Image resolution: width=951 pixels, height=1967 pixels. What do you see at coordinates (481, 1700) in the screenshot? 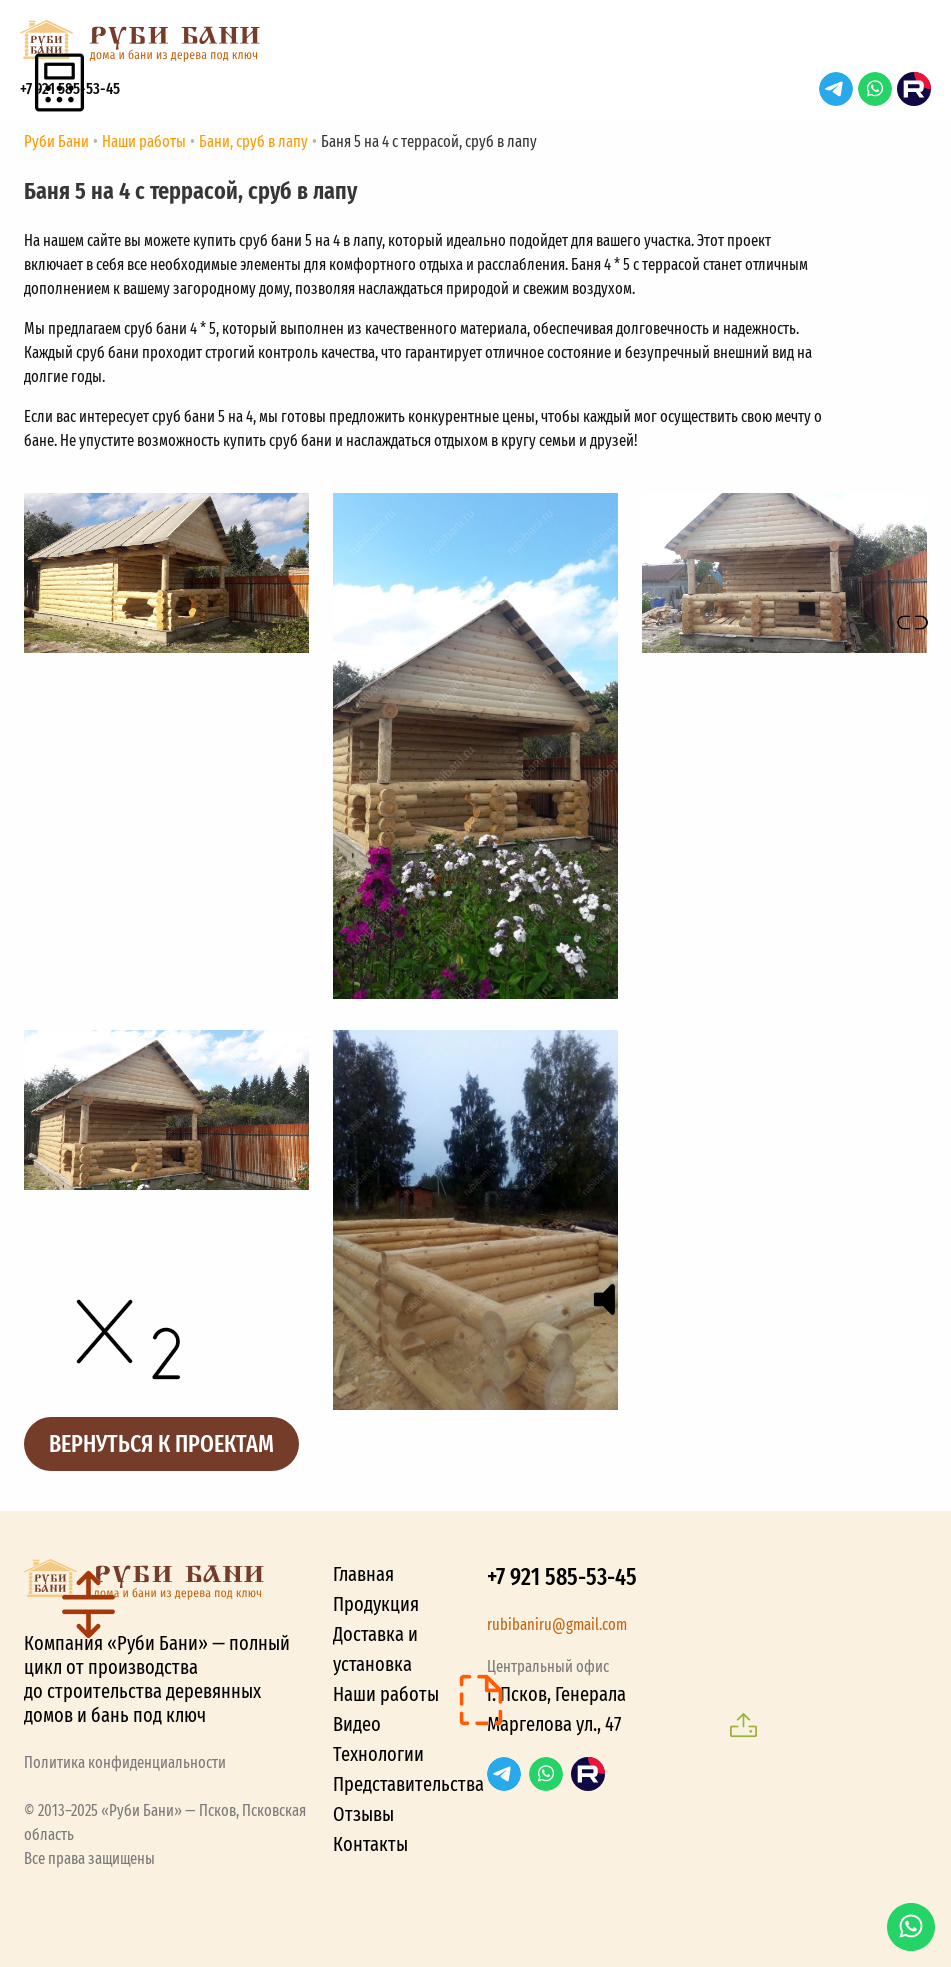
I see `indicates a draft or incomplete file` at bounding box center [481, 1700].